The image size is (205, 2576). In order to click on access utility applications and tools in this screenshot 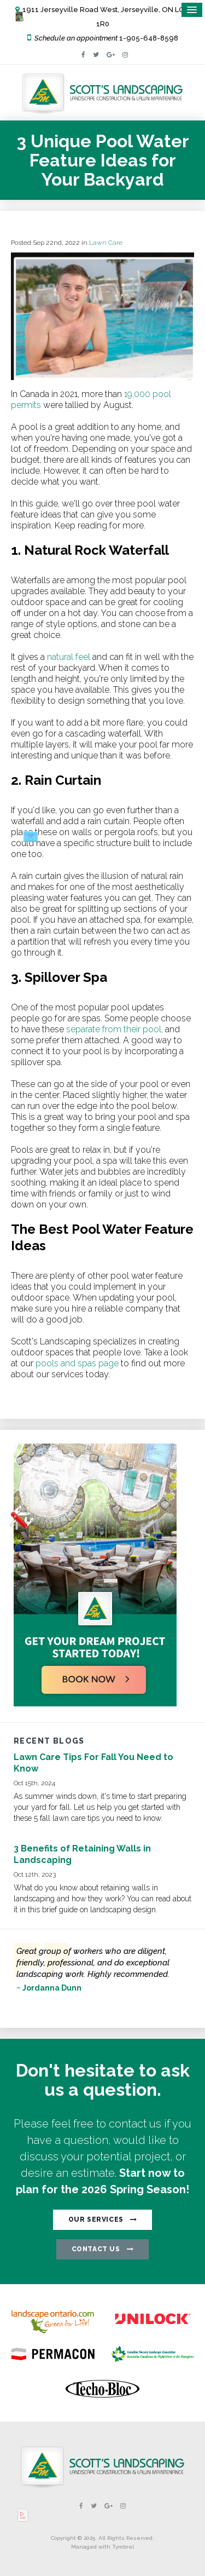, I will do `click(21, 1517)`.